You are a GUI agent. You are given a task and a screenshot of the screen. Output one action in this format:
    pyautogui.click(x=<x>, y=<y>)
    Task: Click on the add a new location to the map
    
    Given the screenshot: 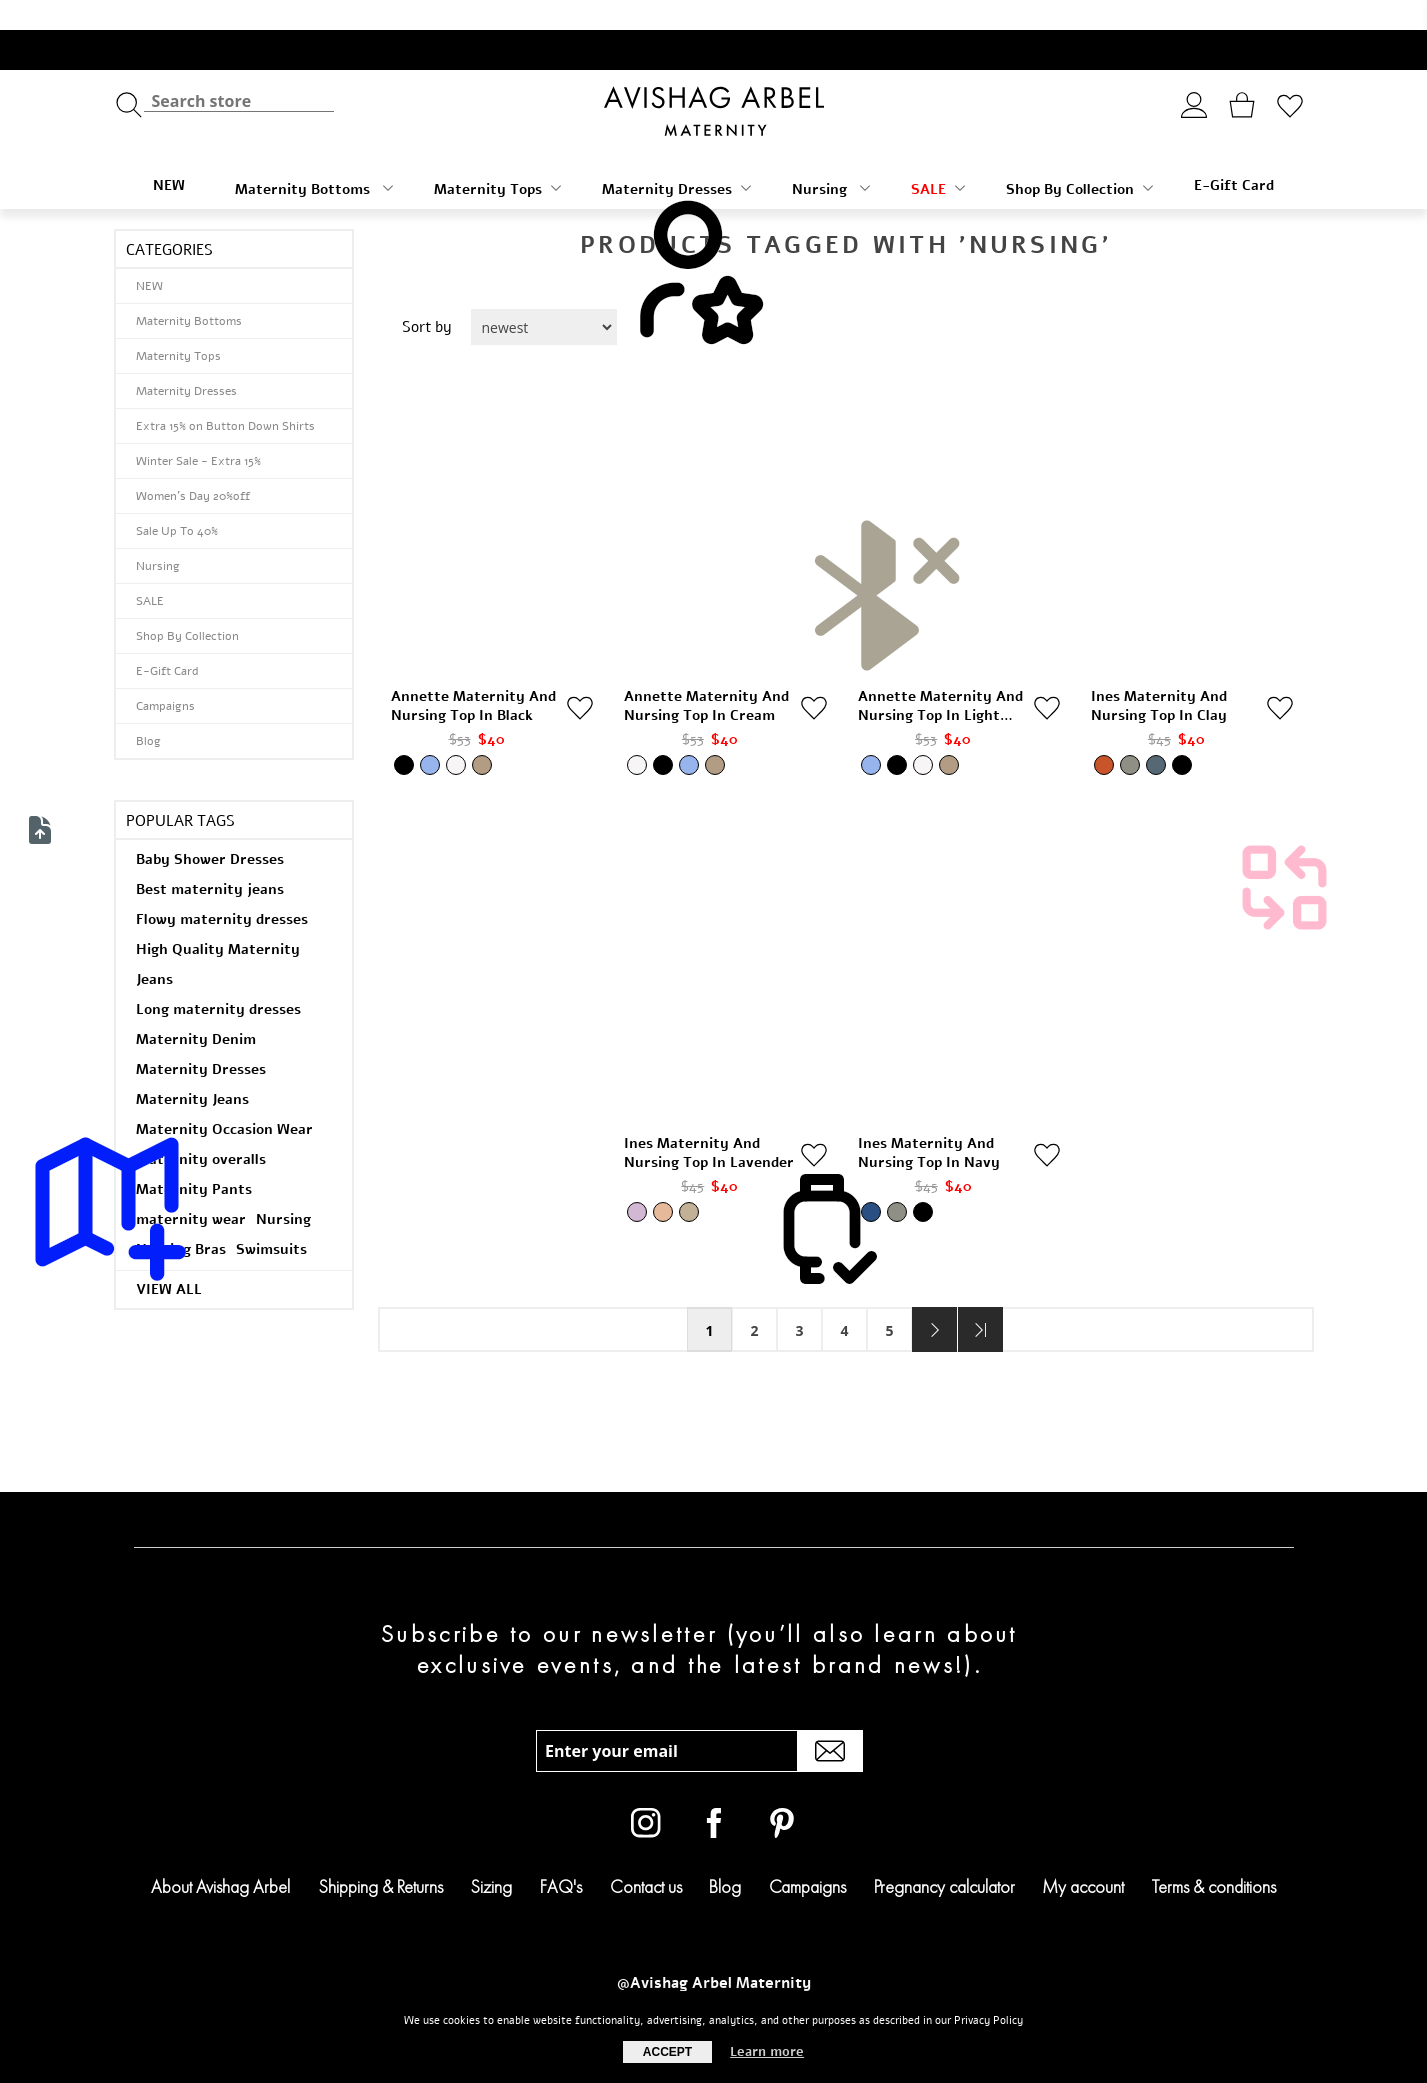 What is the action you would take?
    pyautogui.click(x=107, y=1202)
    